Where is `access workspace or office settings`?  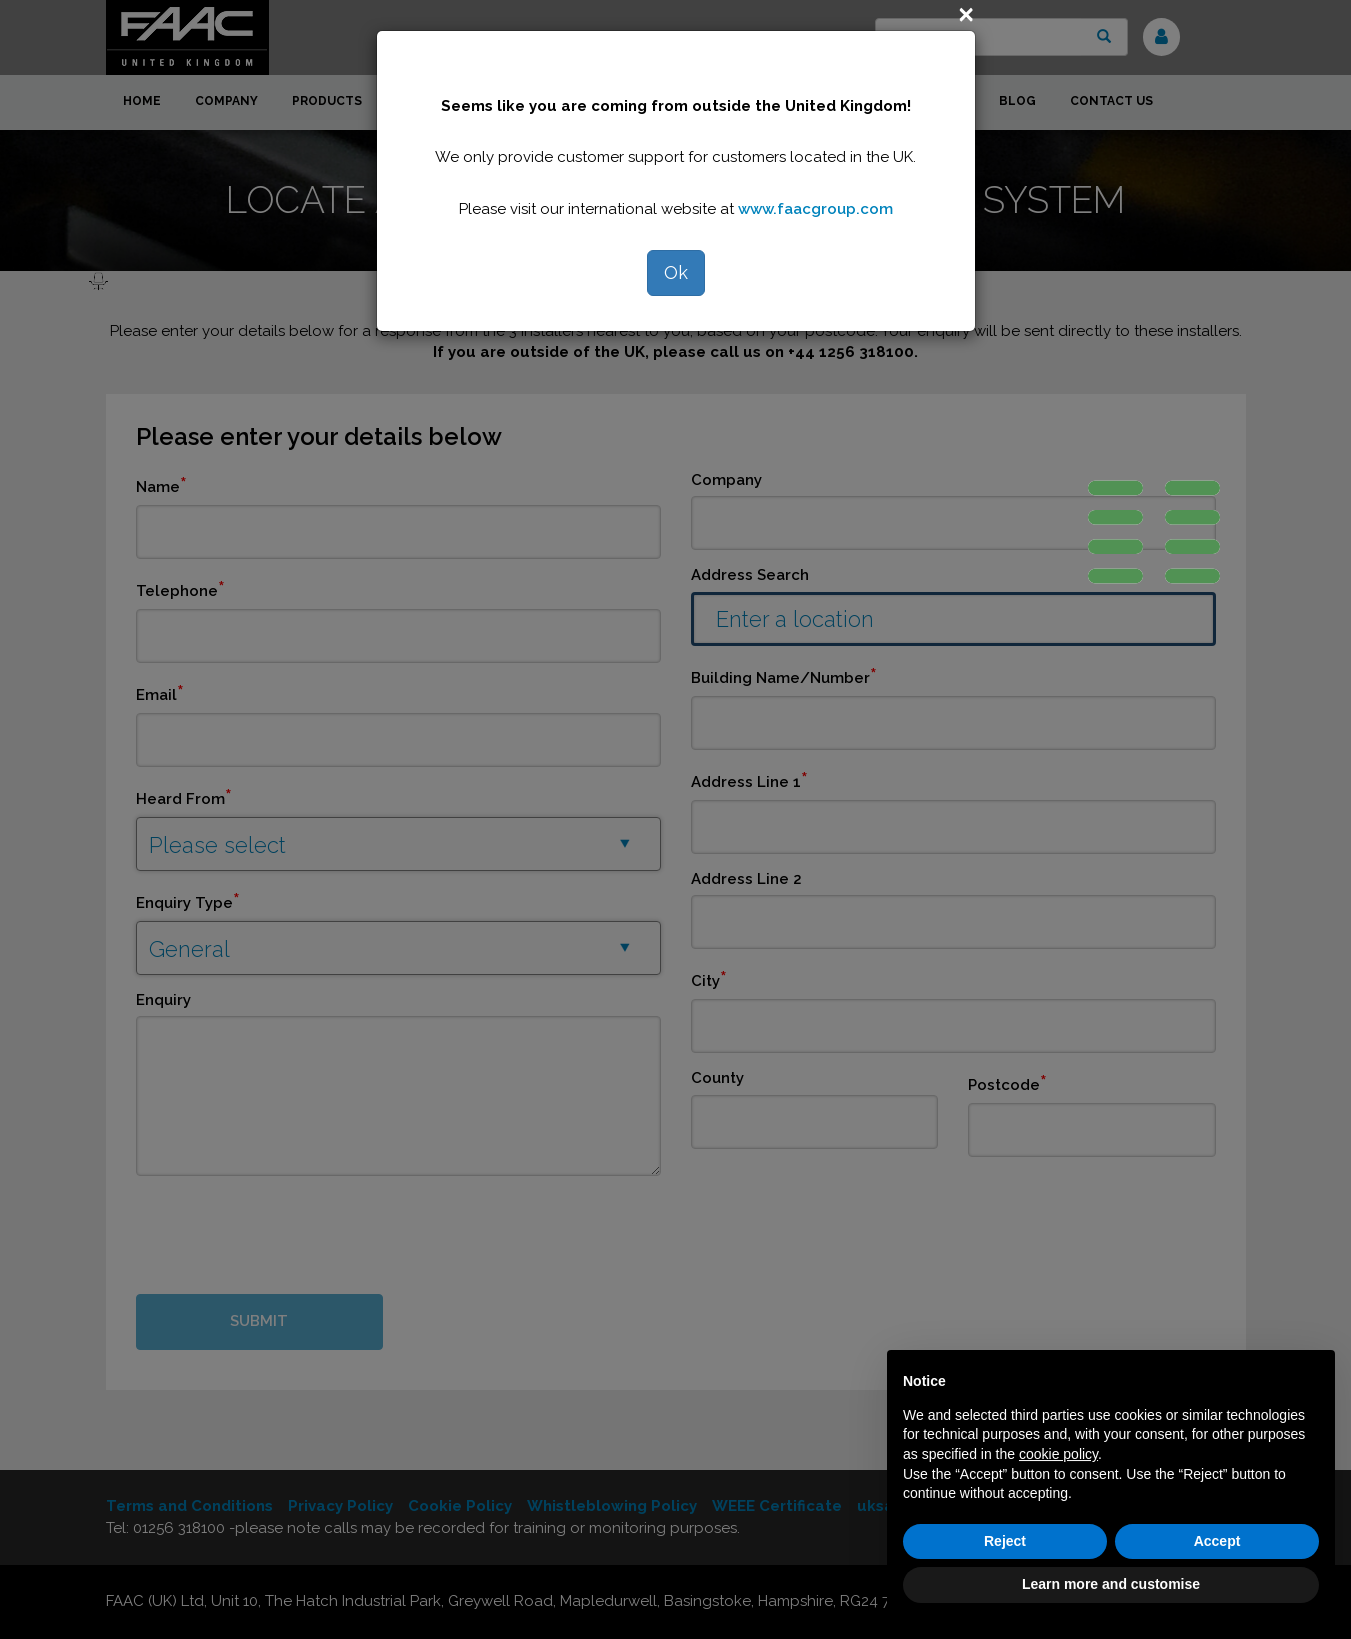
access workspace or office settings is located at coordinates (98, 281).